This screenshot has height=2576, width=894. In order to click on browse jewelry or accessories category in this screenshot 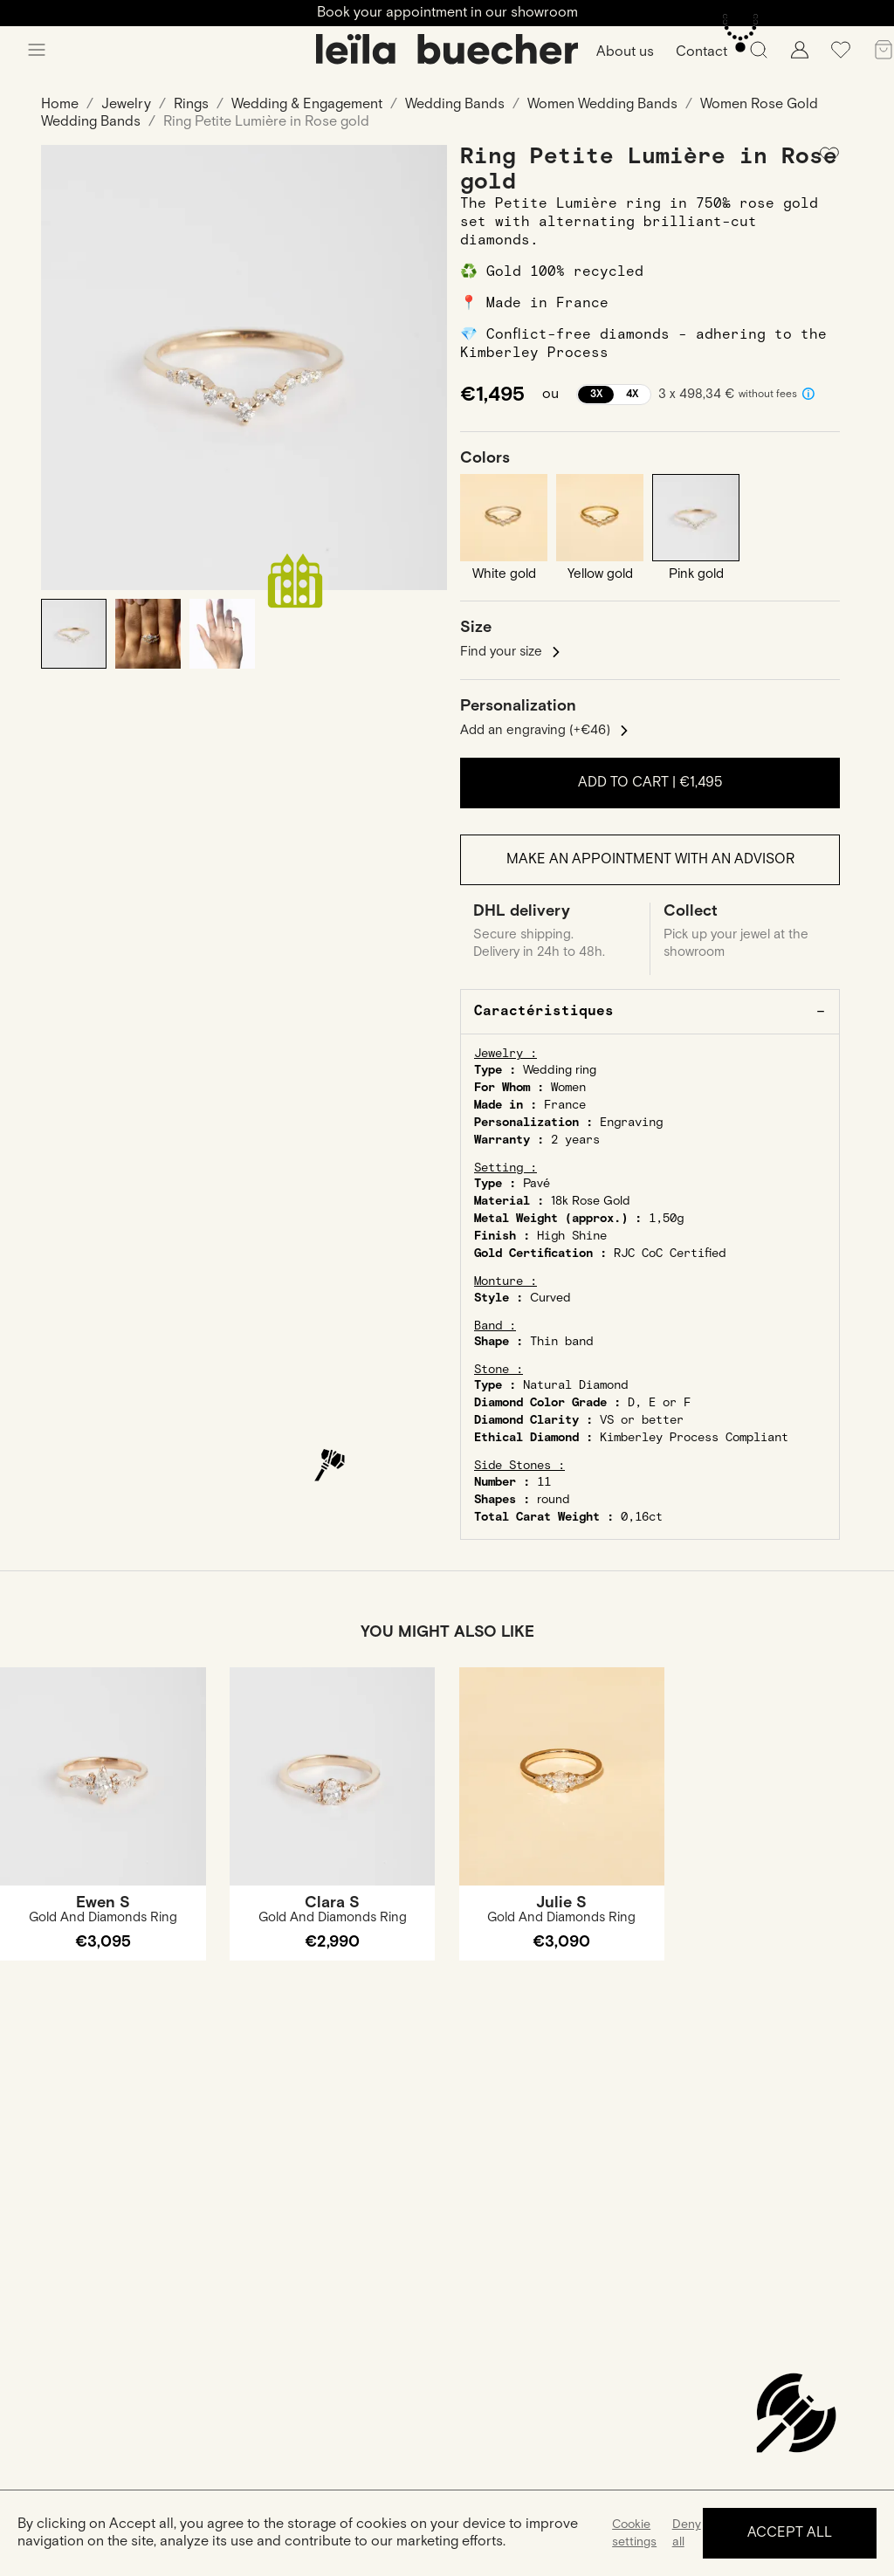, I will do `click(740, 33)`.